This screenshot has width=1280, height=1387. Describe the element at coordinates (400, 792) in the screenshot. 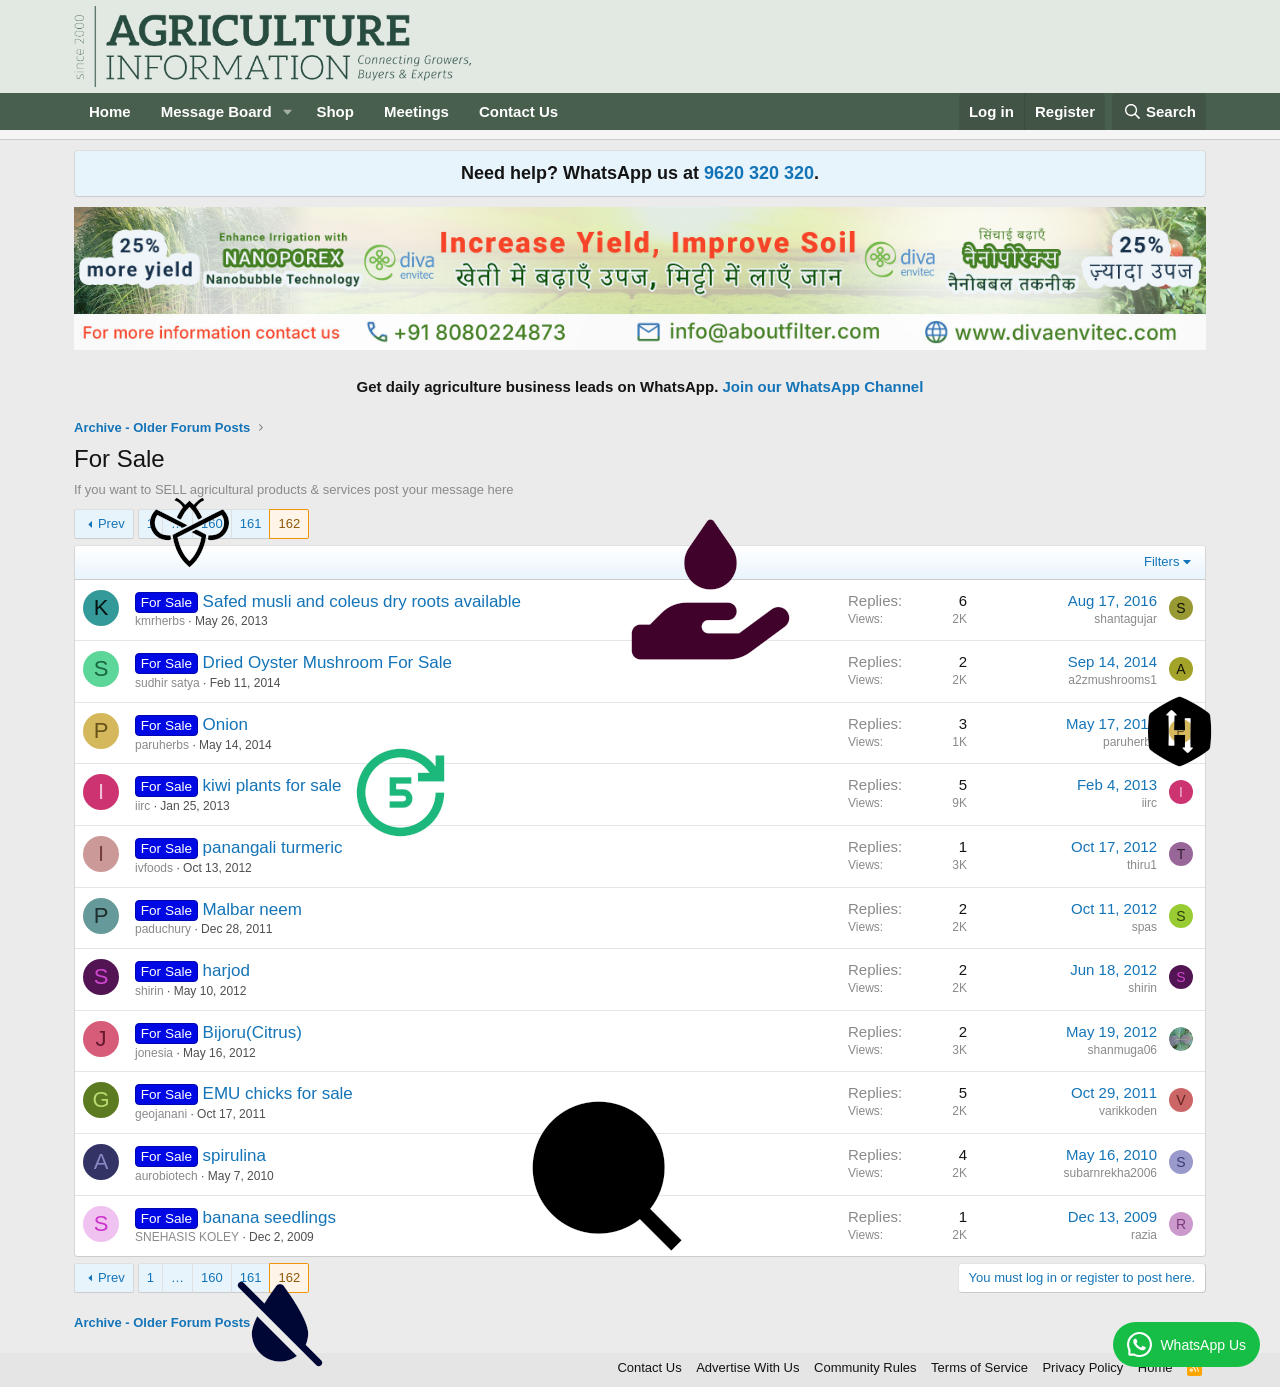

I see `skip forward 5 seconds in media playback` at that location.